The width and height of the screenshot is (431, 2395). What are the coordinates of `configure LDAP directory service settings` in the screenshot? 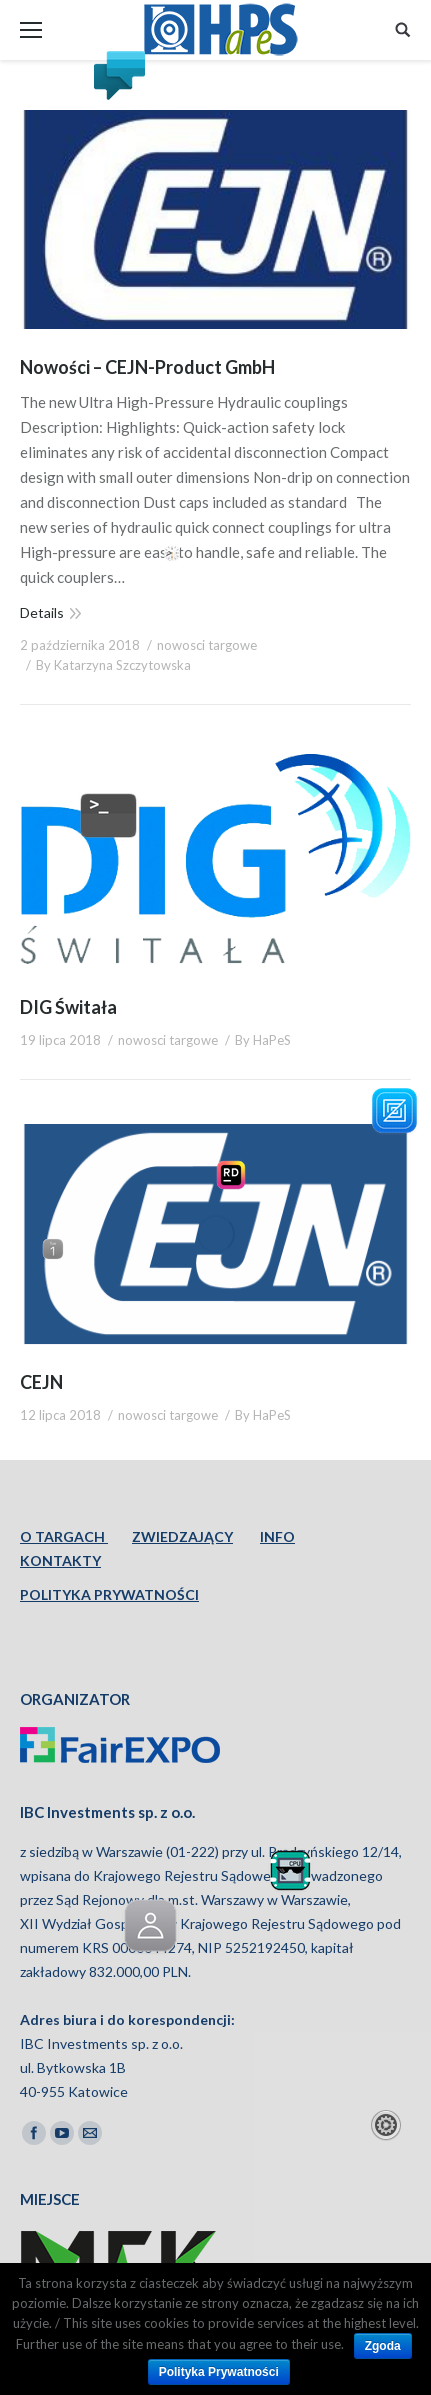 It's located at (150, 1926).